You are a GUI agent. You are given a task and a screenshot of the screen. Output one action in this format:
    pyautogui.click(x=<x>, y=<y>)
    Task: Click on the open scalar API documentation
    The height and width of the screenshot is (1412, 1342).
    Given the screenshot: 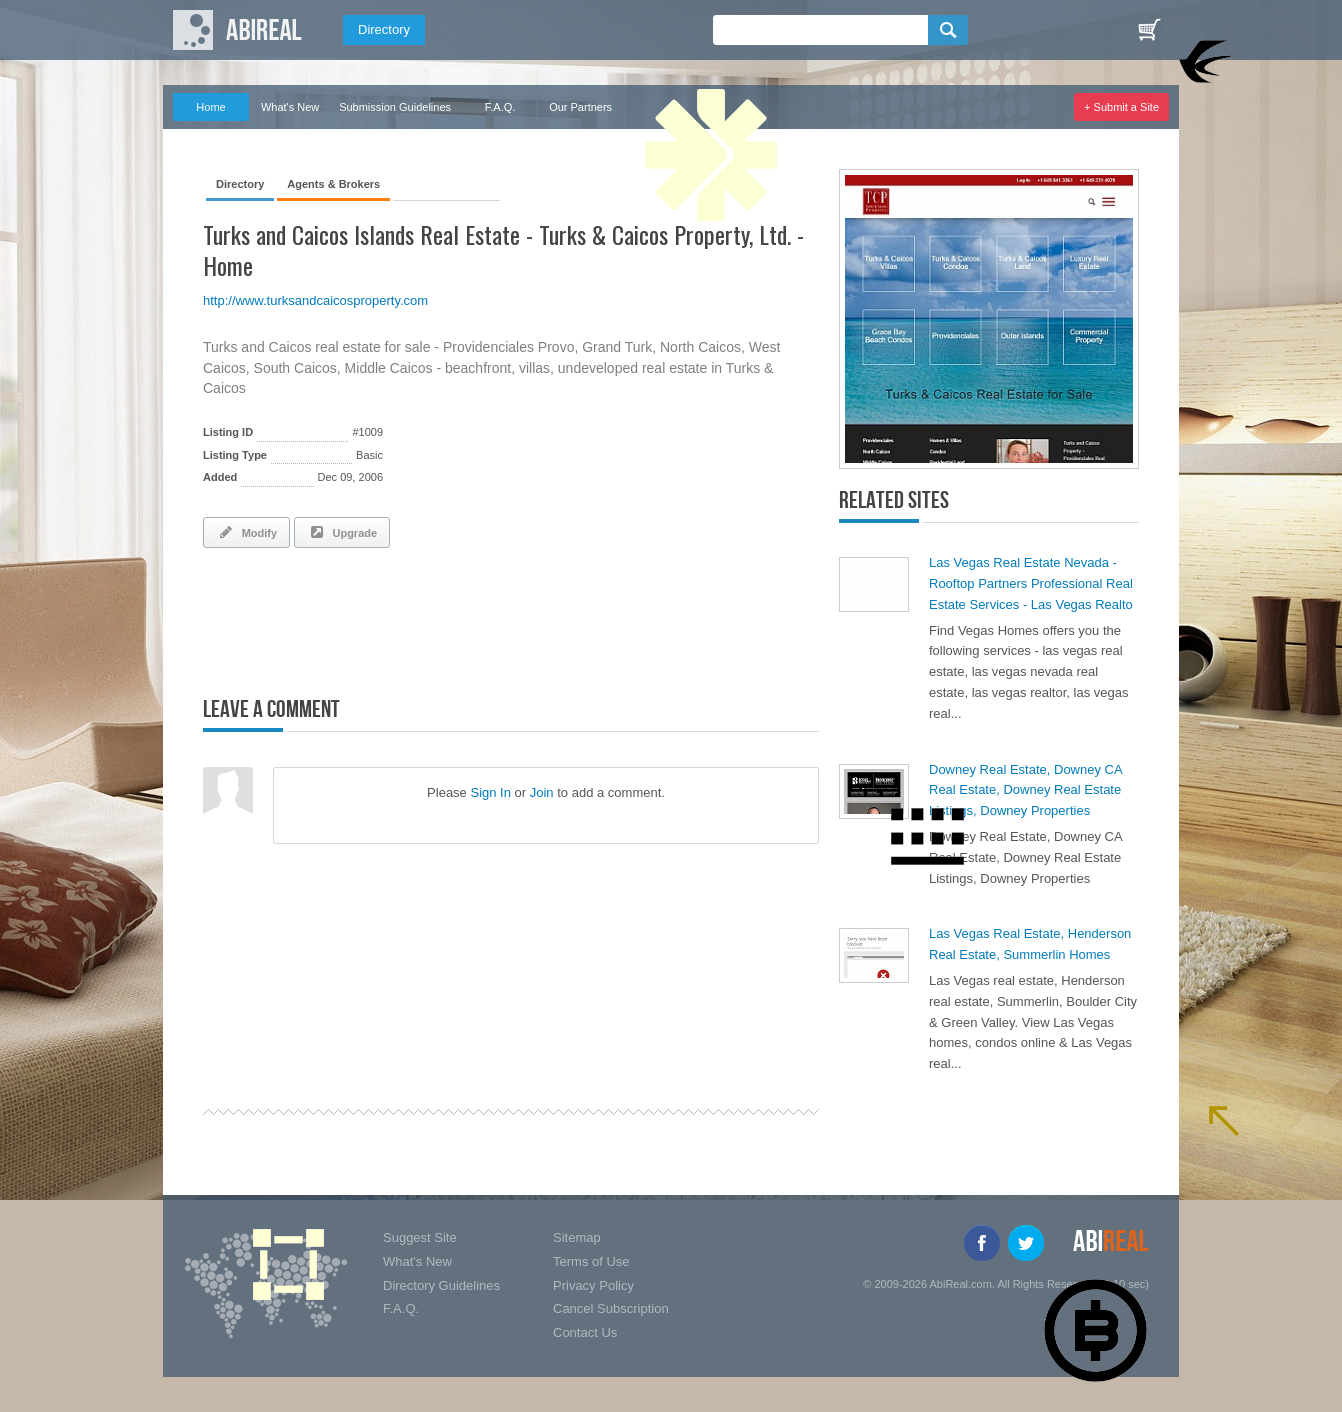 What is the action you would take?
    pyautogui.click(x=711, y=155)
    